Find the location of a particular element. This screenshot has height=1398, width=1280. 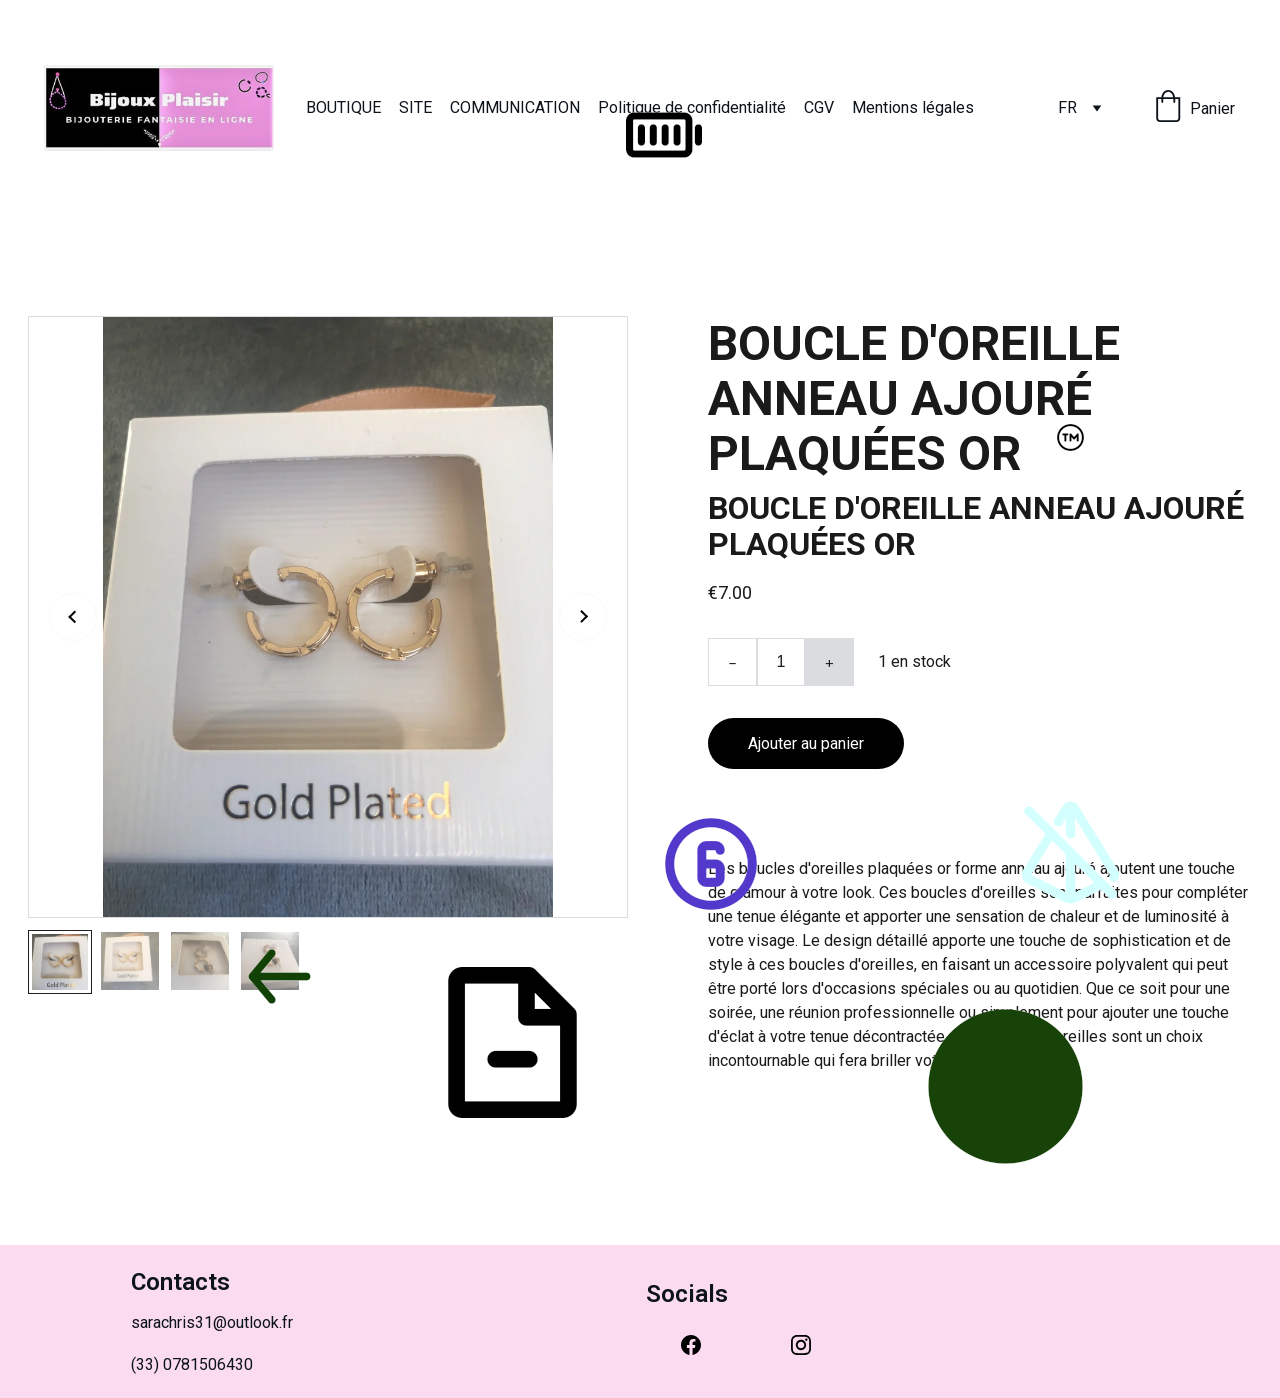

go back to the previous screen is located at coordinates (279, 976).